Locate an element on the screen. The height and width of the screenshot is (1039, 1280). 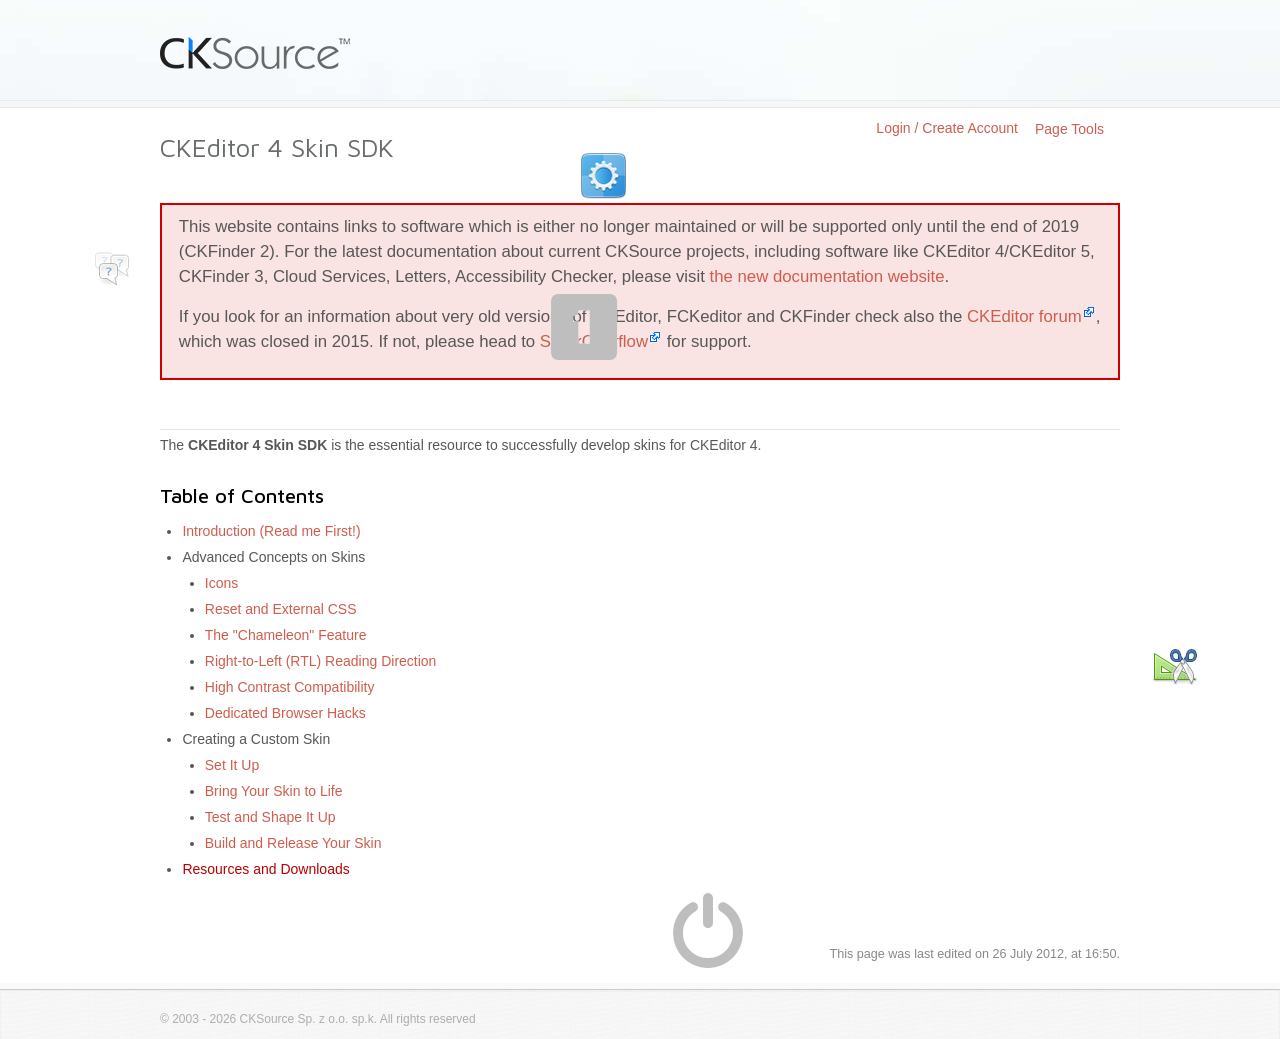
access system runtime components is located at coordinates (603, 175).